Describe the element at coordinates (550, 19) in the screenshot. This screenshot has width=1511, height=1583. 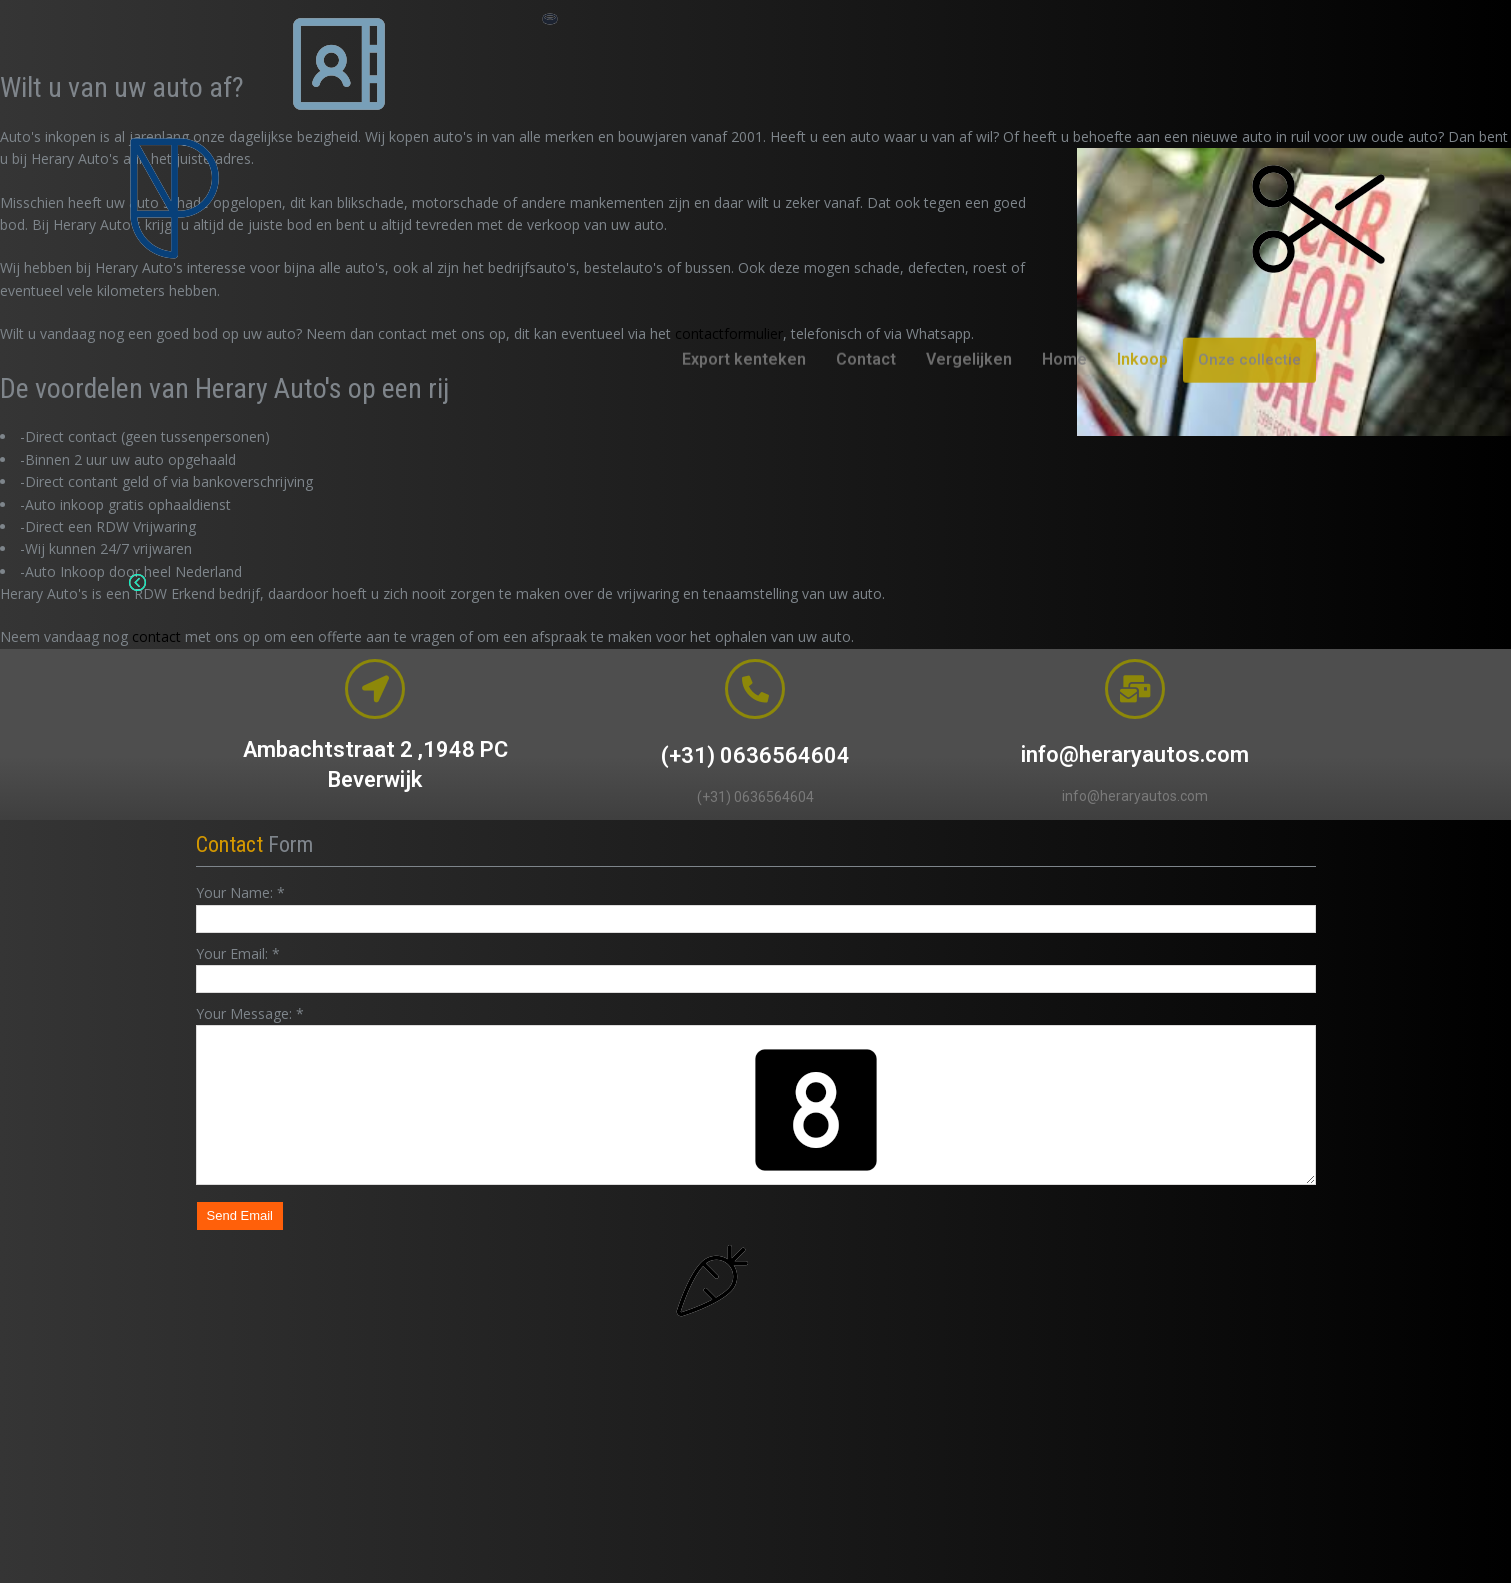
I see `indicates a ring or jewelry item` at that location.